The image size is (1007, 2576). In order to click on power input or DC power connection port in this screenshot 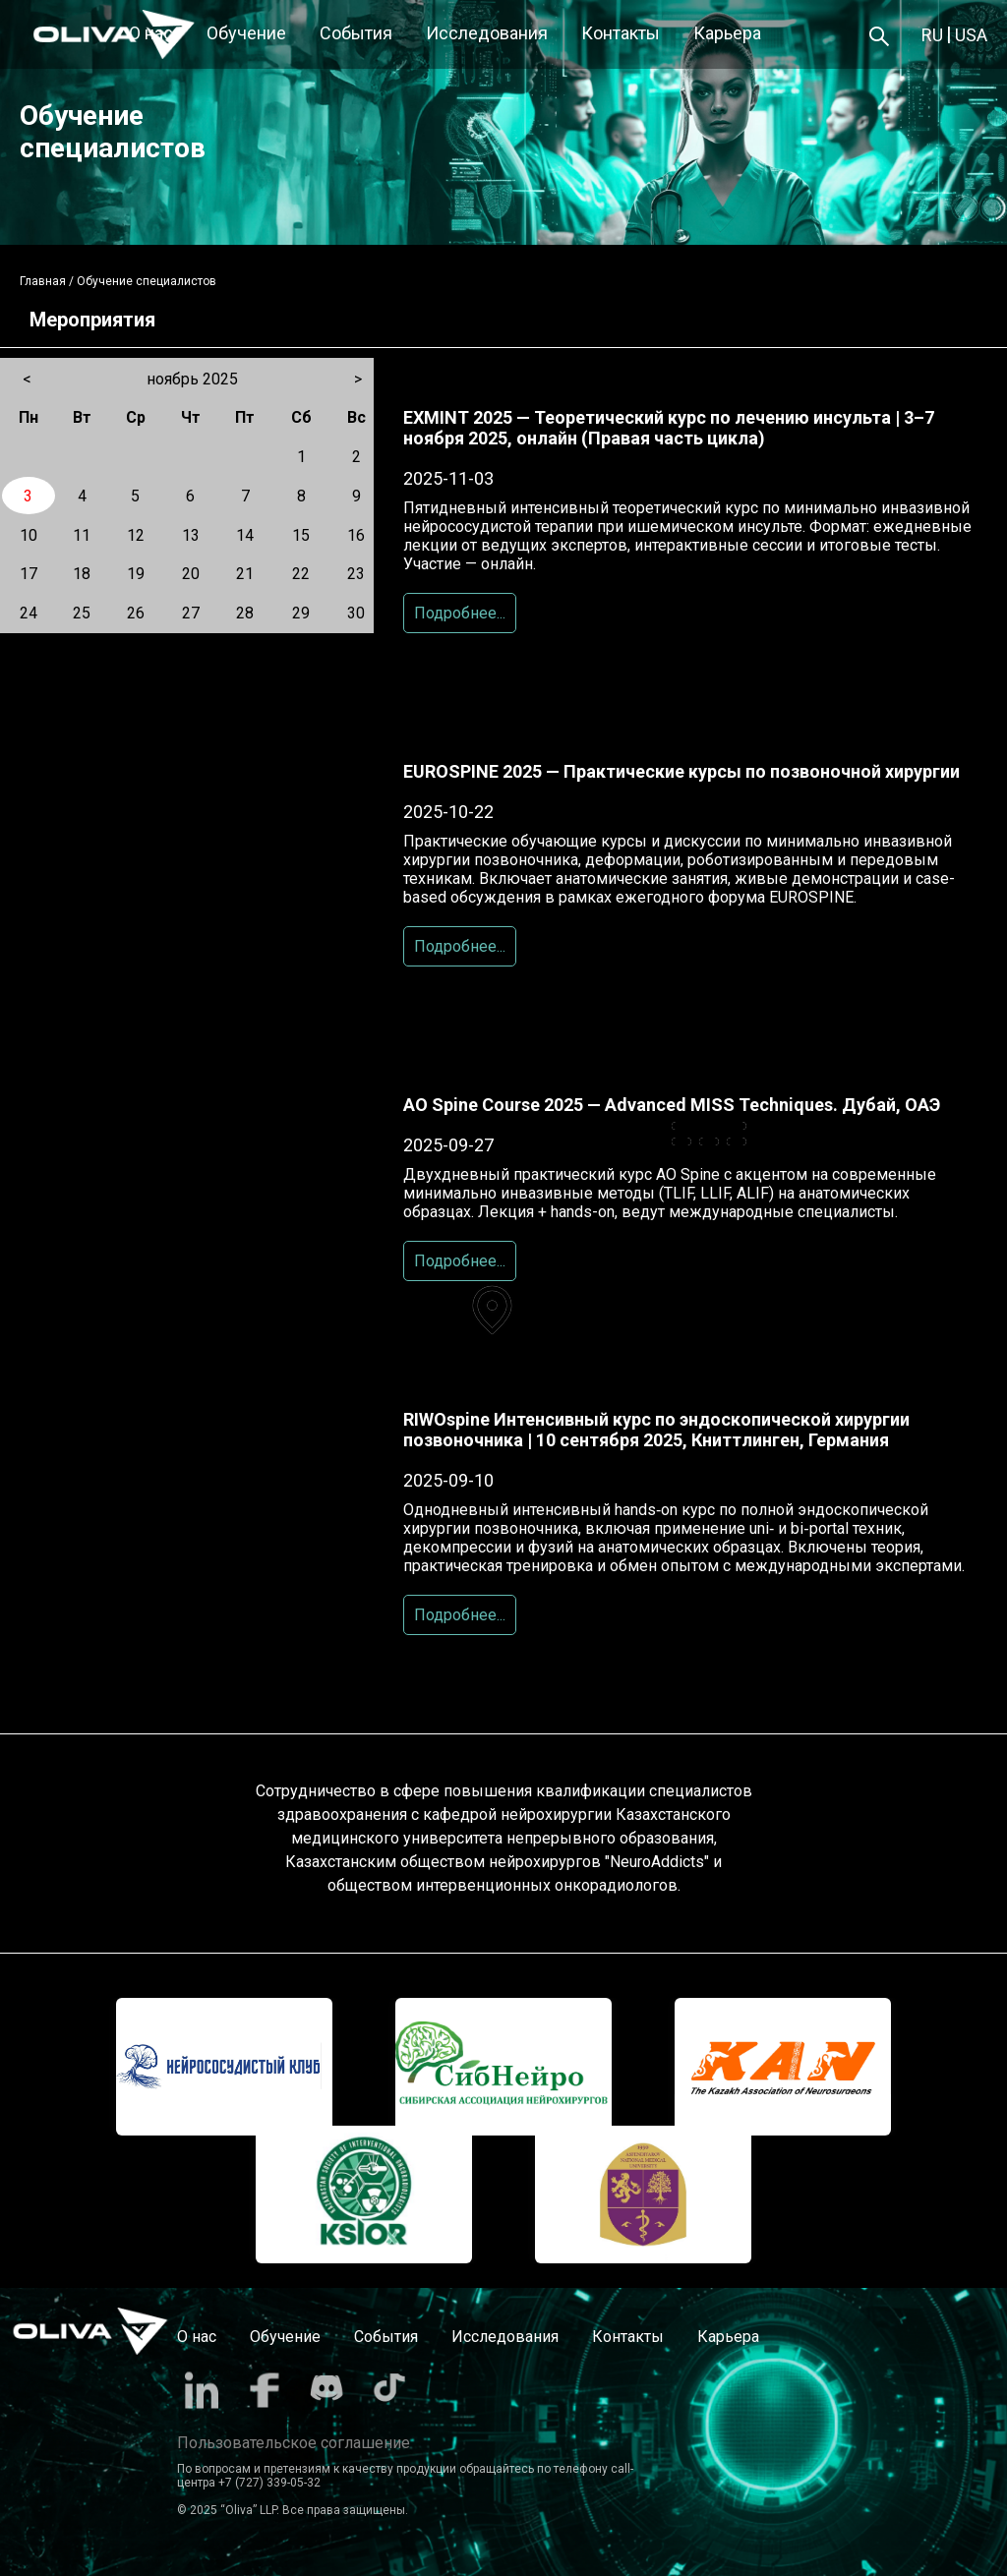, I will do `click(711, 1134)`.